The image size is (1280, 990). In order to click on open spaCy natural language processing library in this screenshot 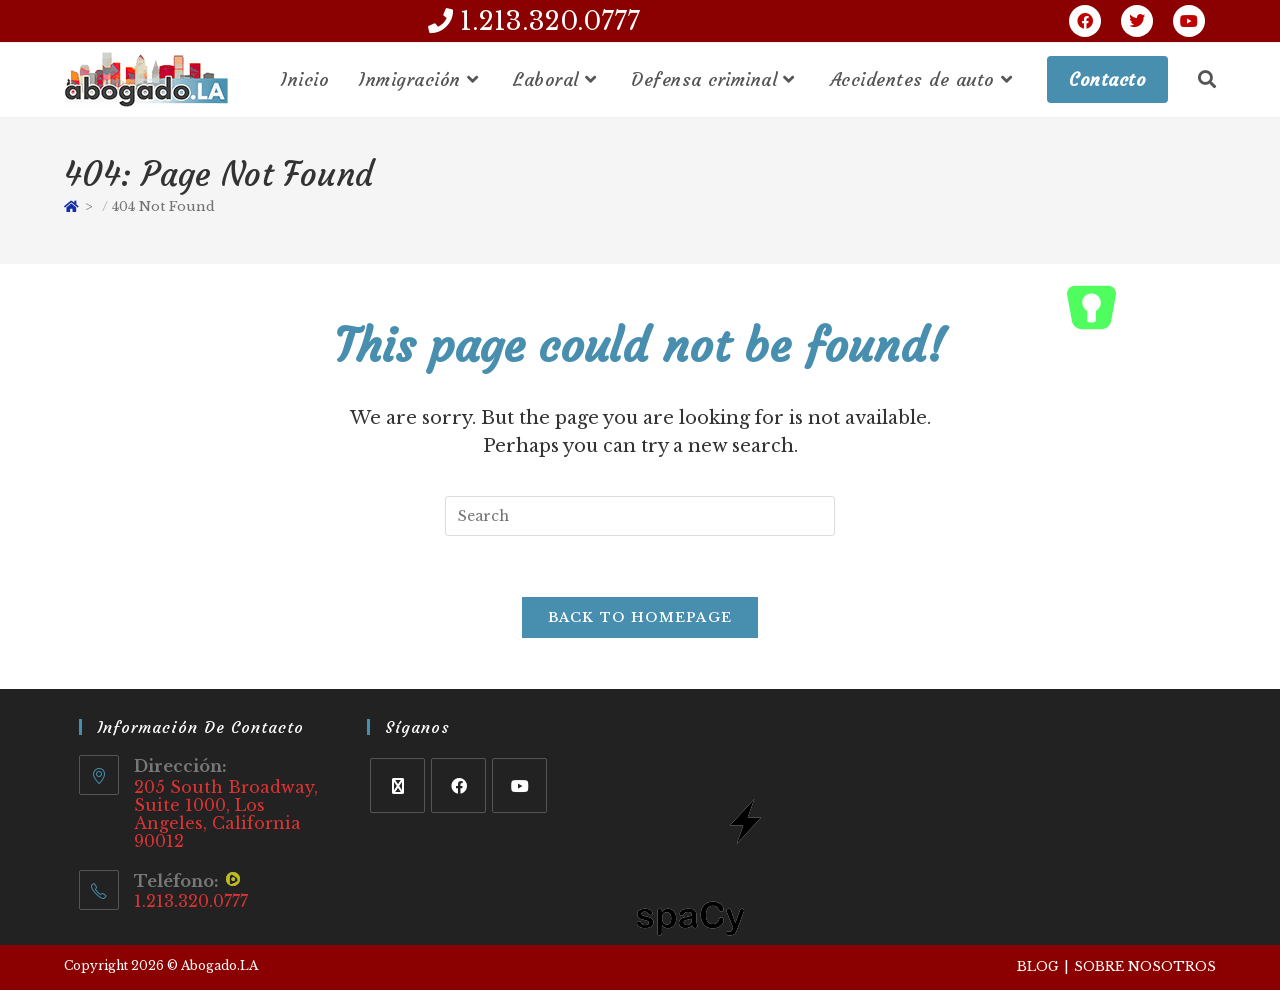, I will do `click(690, 918)`.